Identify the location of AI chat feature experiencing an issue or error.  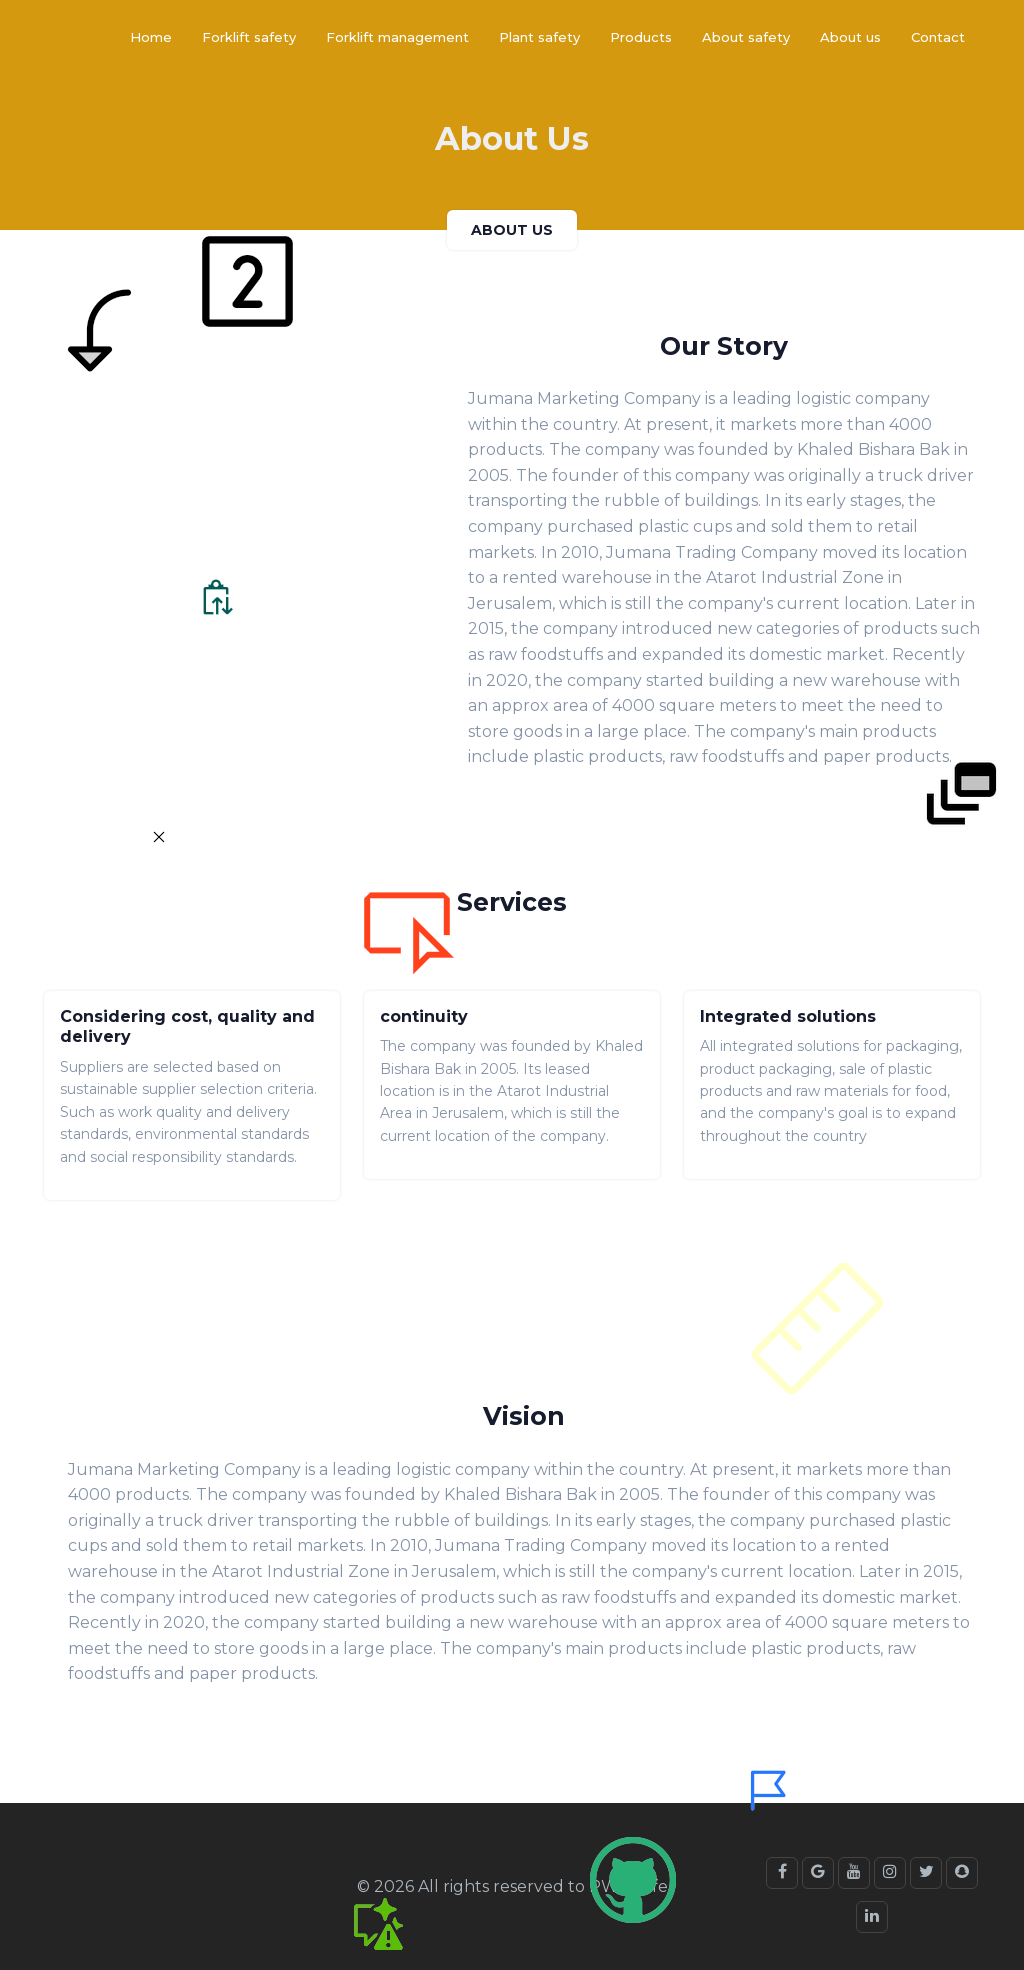
(377, 1924).